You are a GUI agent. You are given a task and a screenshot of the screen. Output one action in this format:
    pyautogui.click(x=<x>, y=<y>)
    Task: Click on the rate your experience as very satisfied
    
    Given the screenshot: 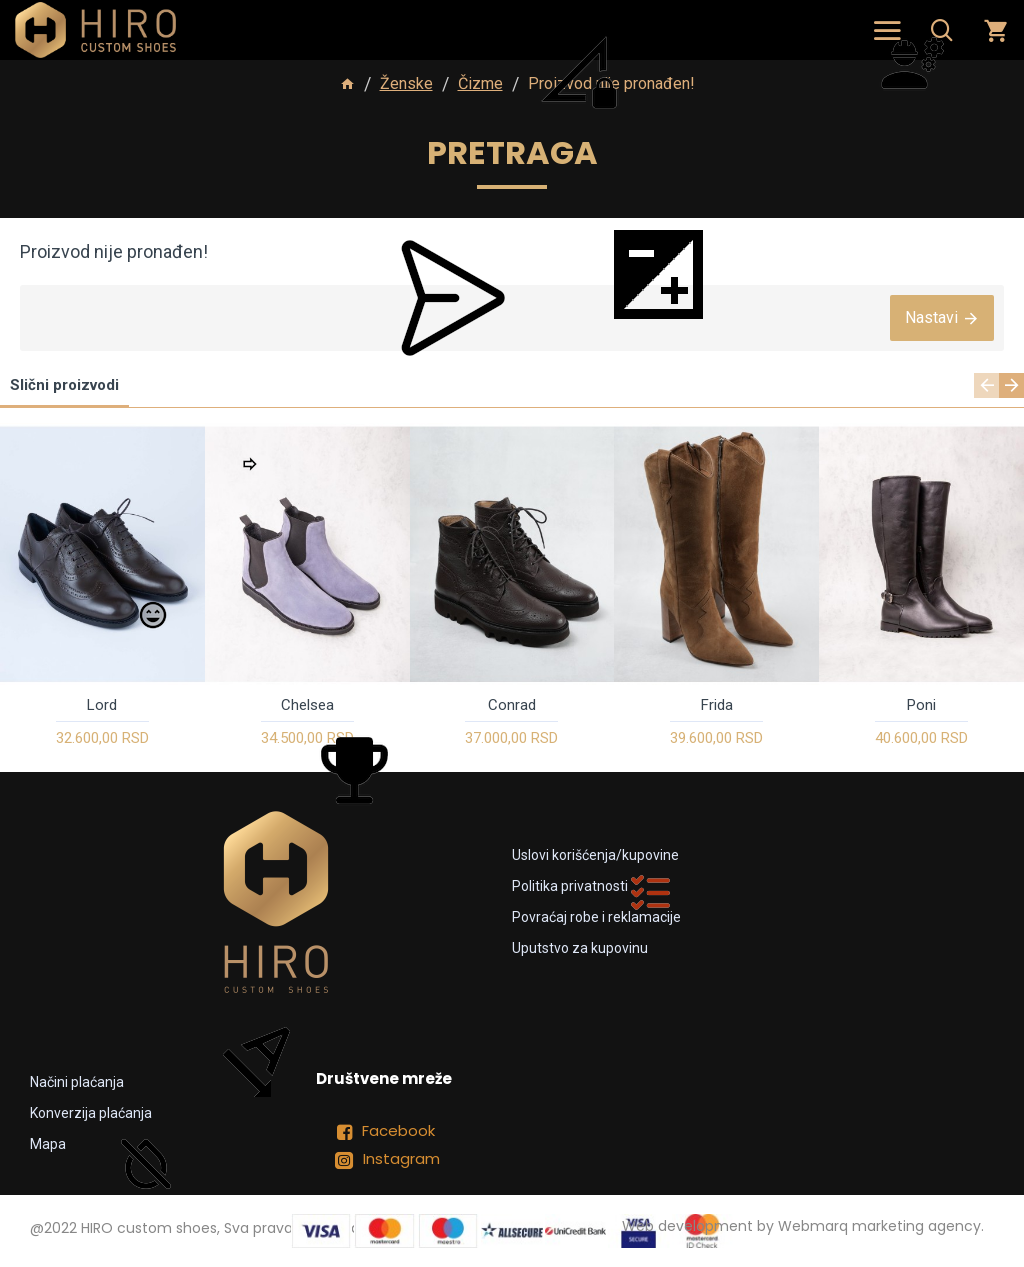 What is the action you would take?
    pyautogui.click(x=153, y=615)
    